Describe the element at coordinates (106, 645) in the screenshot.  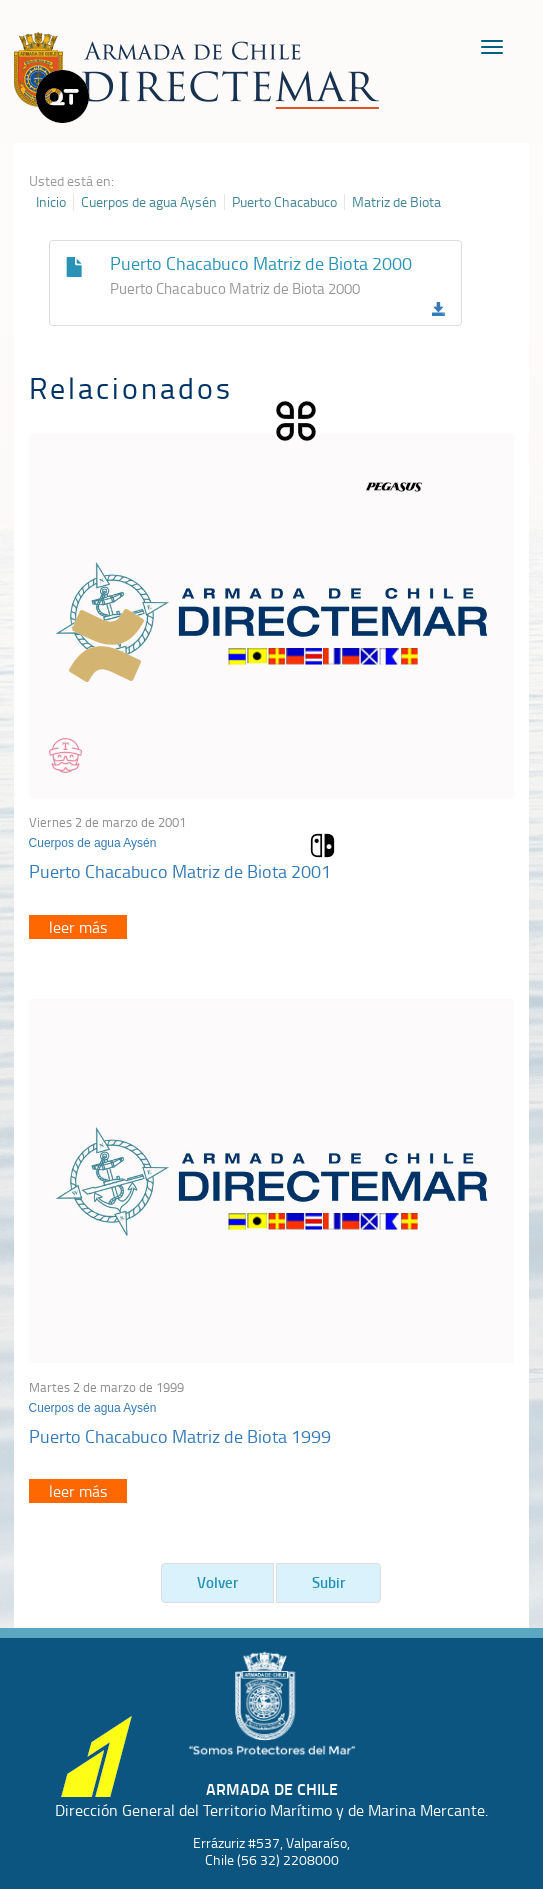
I see `open Confluence workspace` at that location.